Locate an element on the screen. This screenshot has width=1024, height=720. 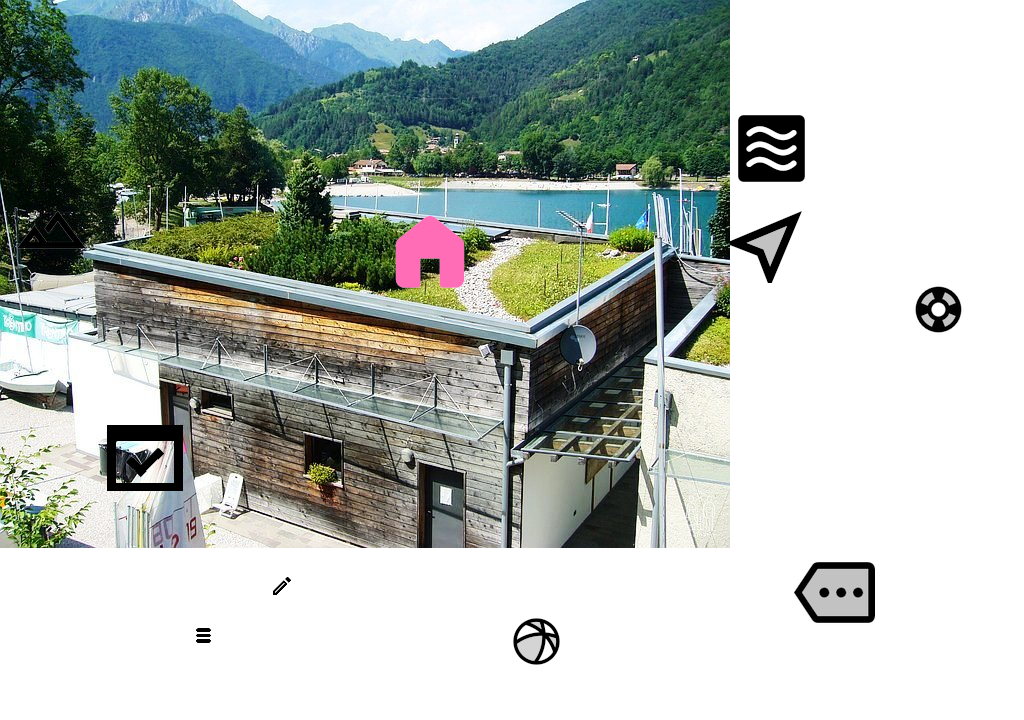
view more notifications is located at coordinates (834, 592).